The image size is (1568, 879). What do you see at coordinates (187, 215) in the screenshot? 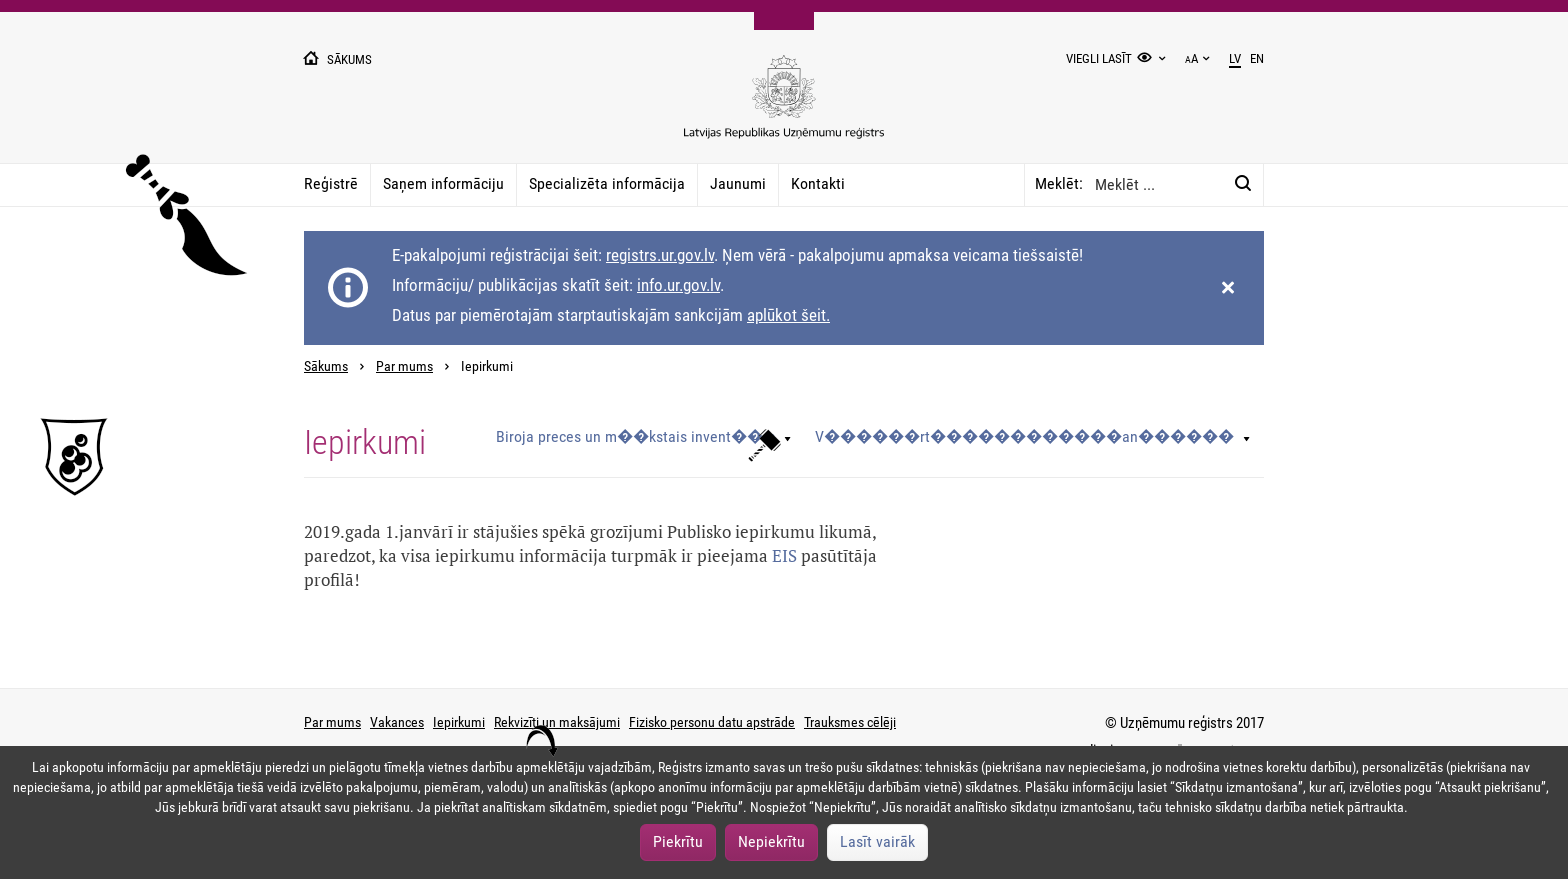
I see `equip a bone knife weapon` at bounding box center [187, 215].